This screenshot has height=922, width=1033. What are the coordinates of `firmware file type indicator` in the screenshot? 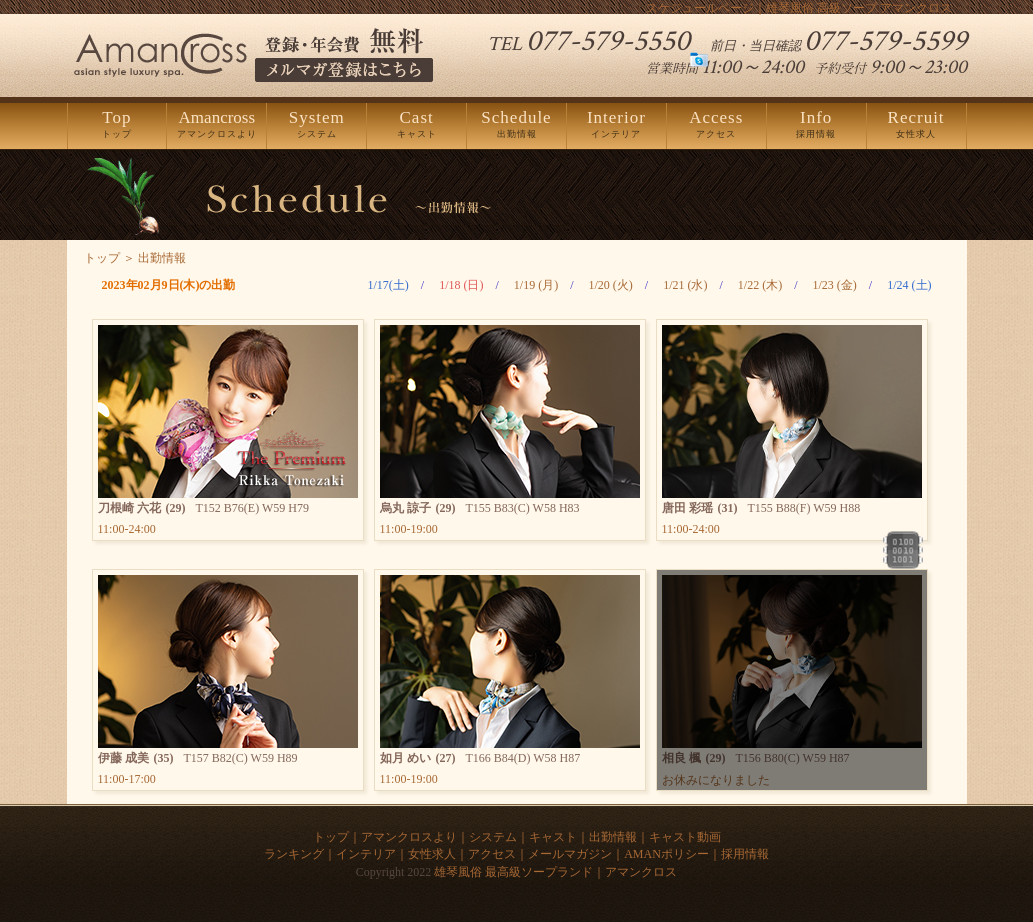 It's located at (903, 550).